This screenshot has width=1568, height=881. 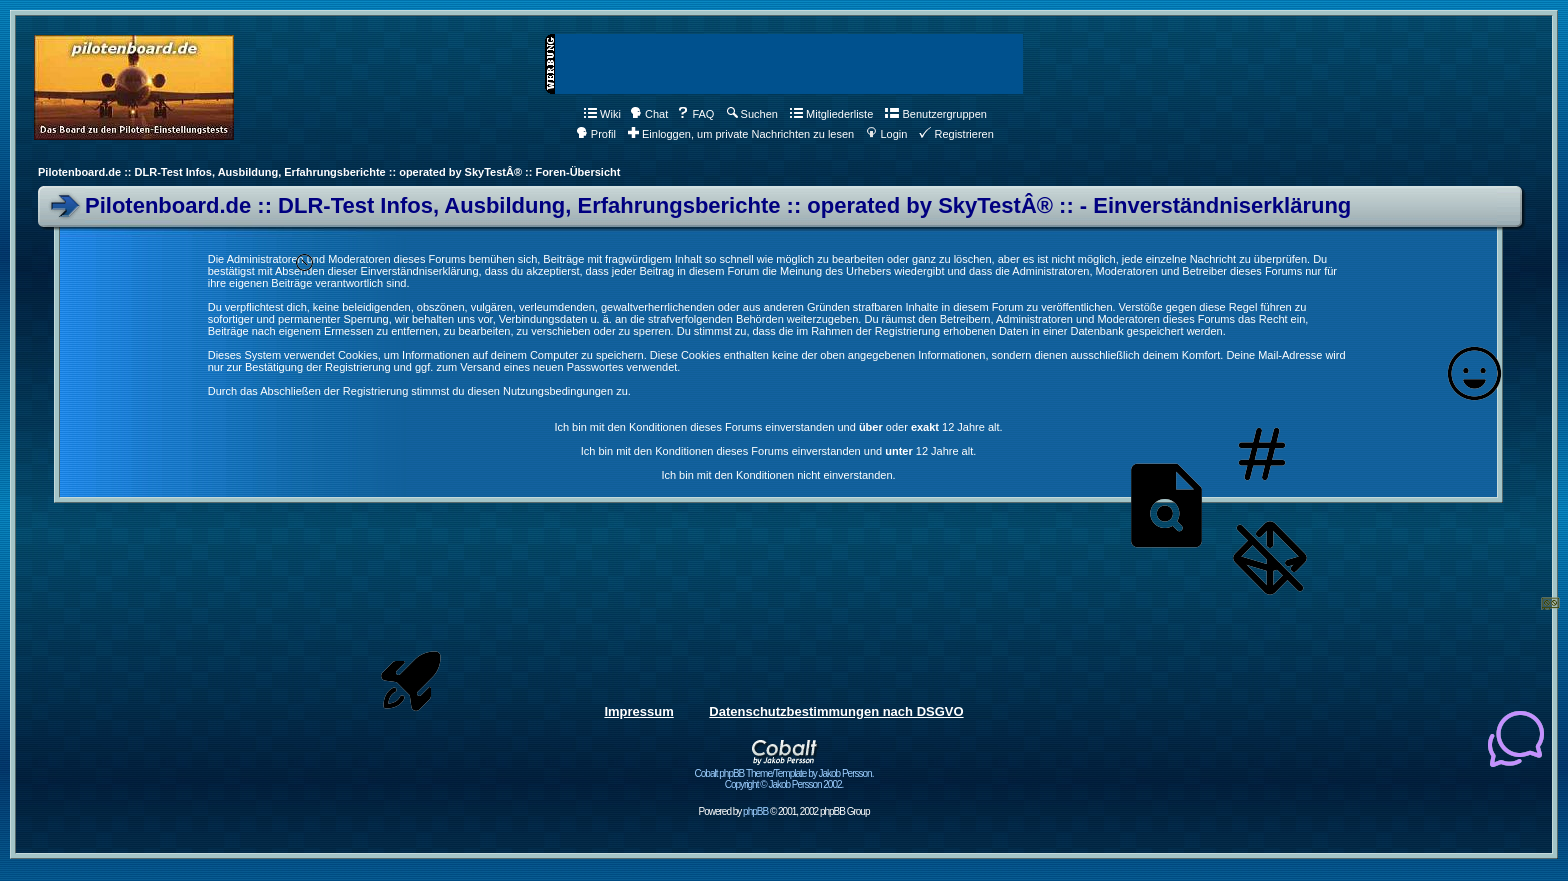 What do you see at coordinates (304, 262) in the screenshot?
I see `indicates a prohibited or restricted action` at bounding box center [304, 262].